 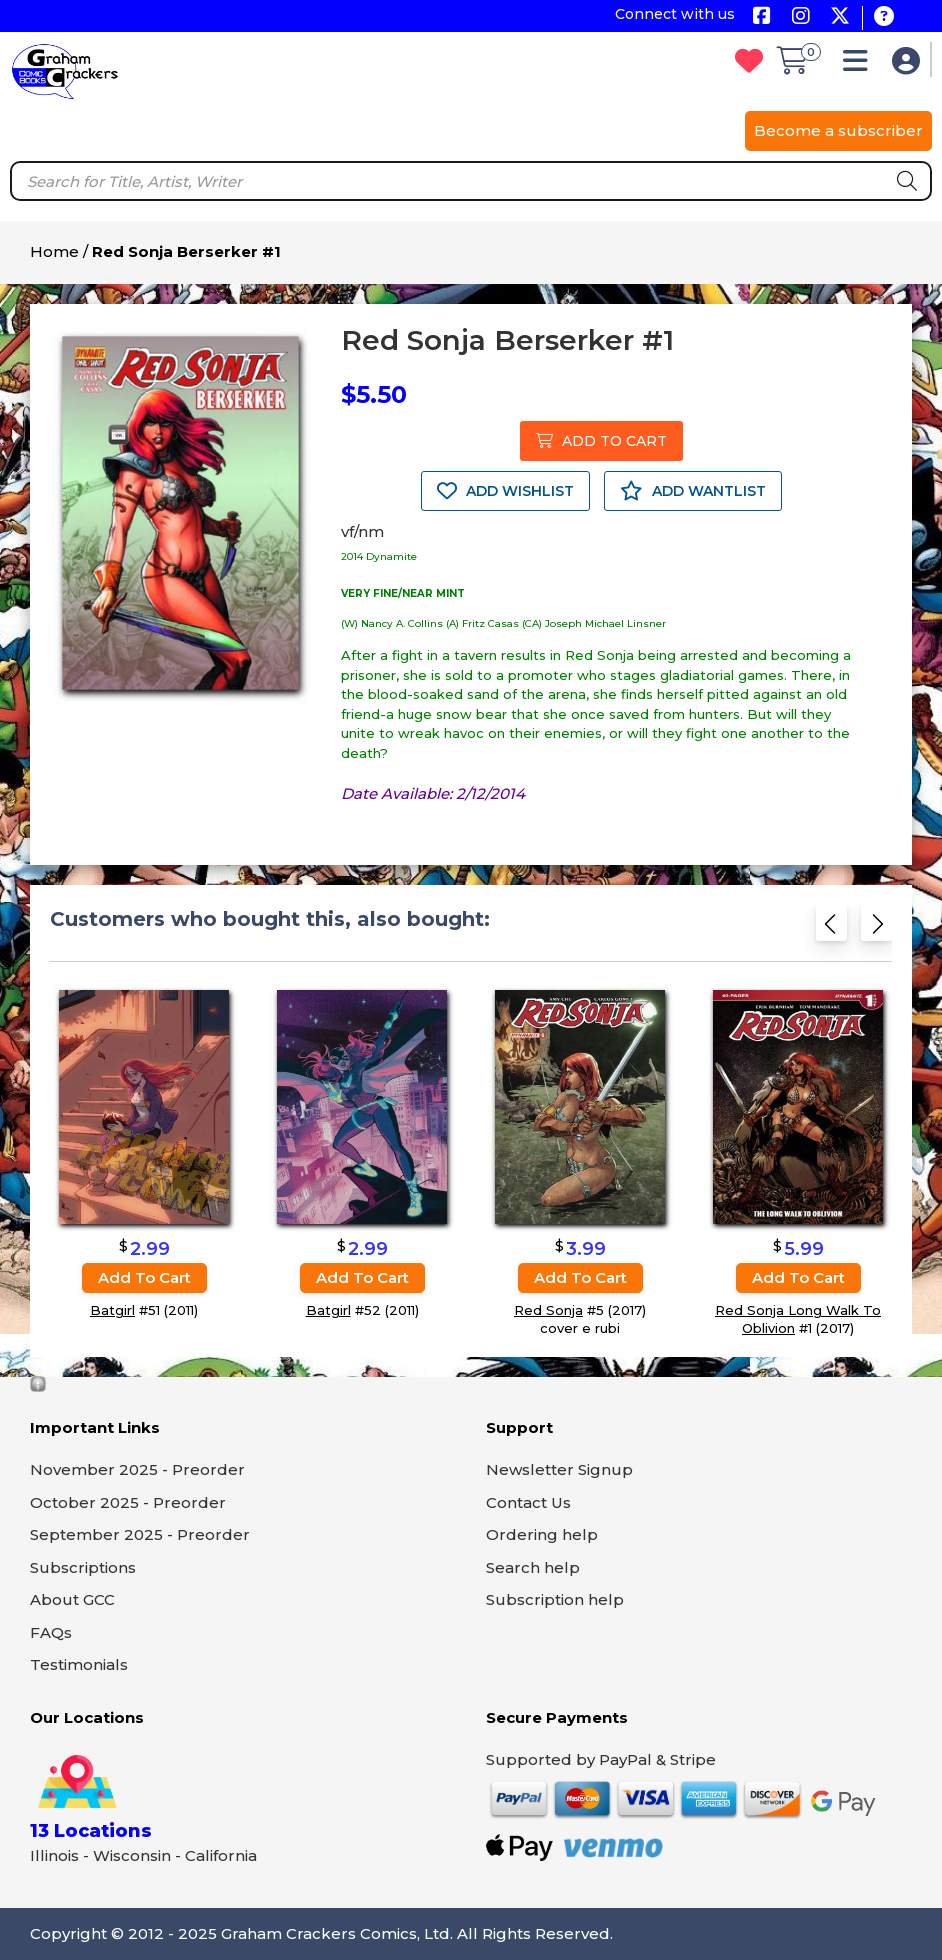 I want to click on open the Podcasts app, so click(x=38, y=1384).